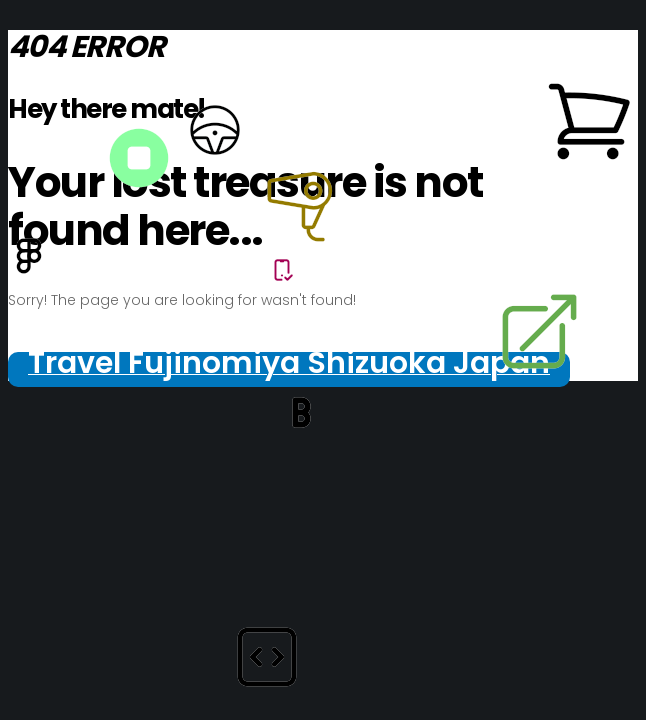 This screenshot has height=720, width=646. Describe the element at coordinates (139, 158) in the screenshot. I see `stop media playback` at that location.